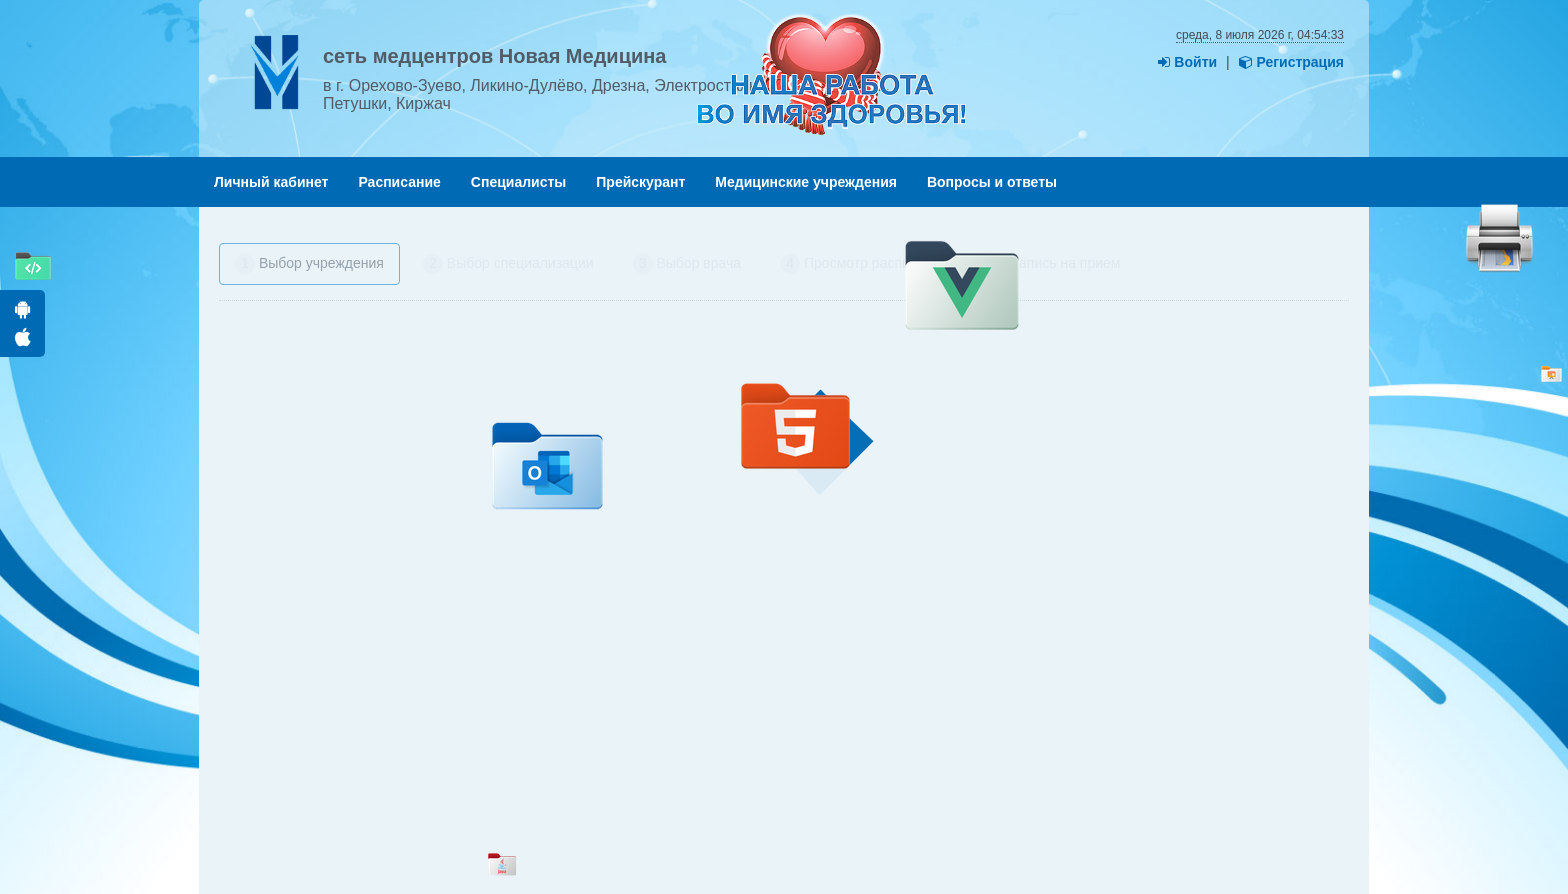 The width and height of the screenshot is (1568, 894). What do you see at coordinates (1551, 374) in the screenshot?
I see `open folder containing LibreOffice Impress presentations` at bounding box center [1551, 374].